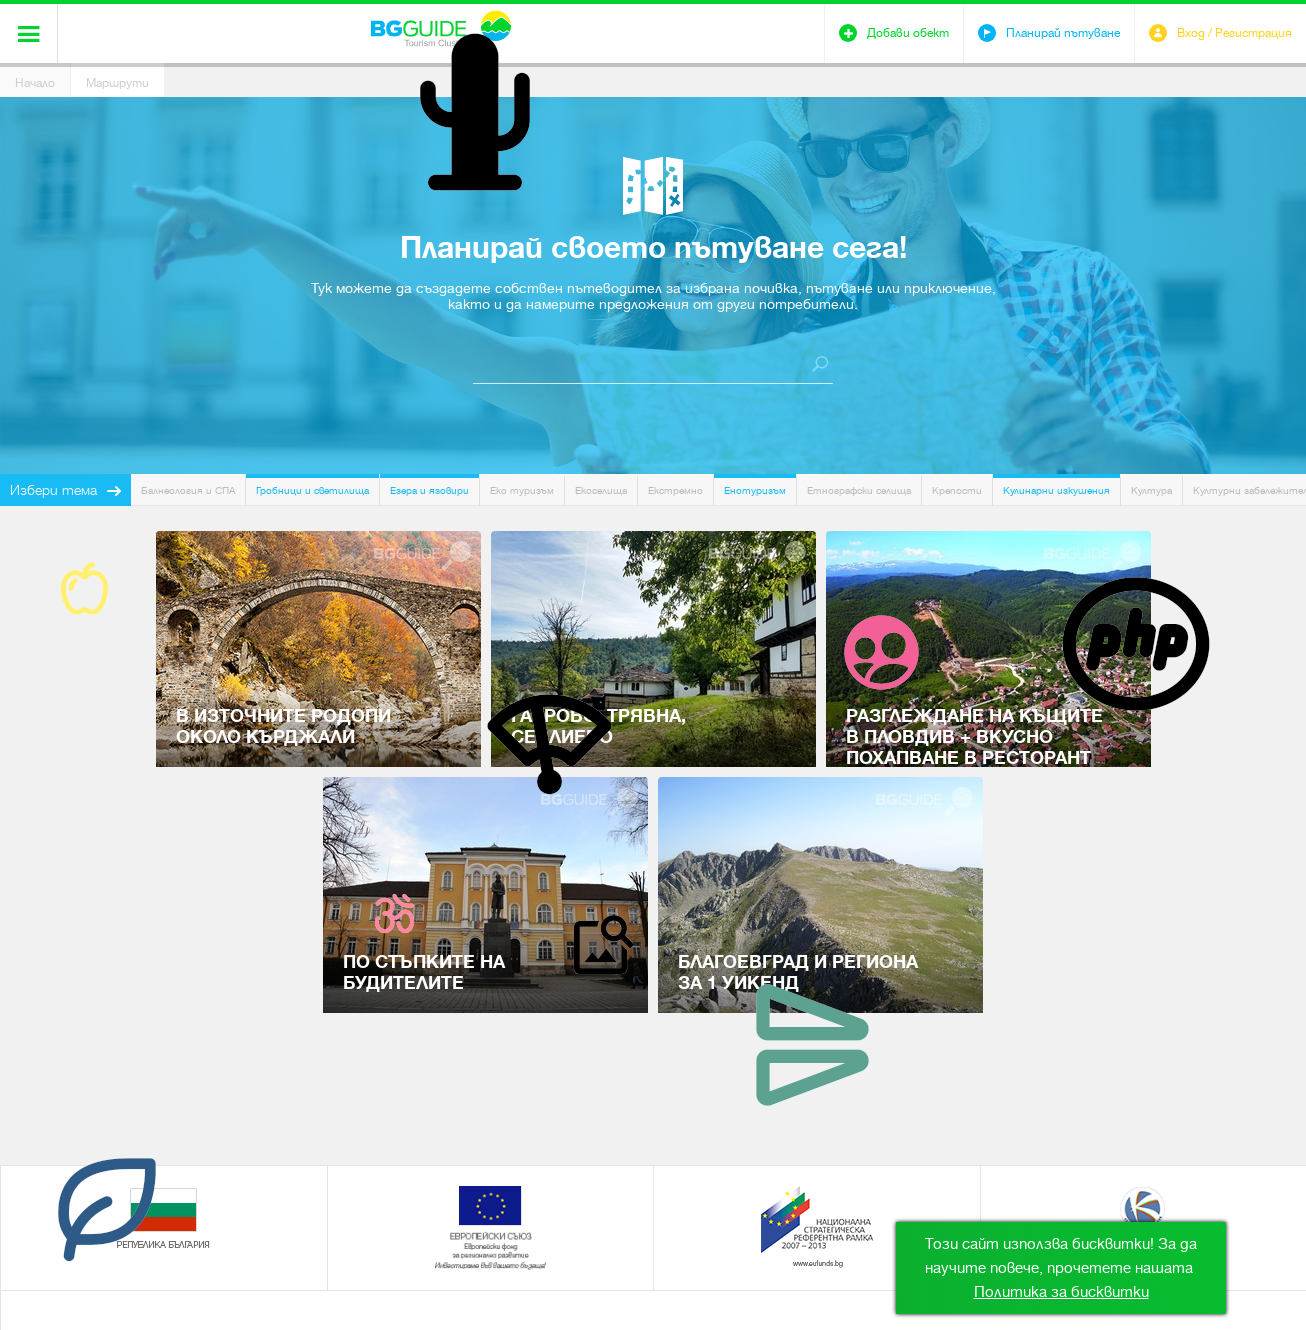 Image resolution: width=1306 pixels, height=1330 pixels. What do you see at coordinates (603, 944) in the screenshot?
I see `search for images or photos` at bounding box center [603, 944].